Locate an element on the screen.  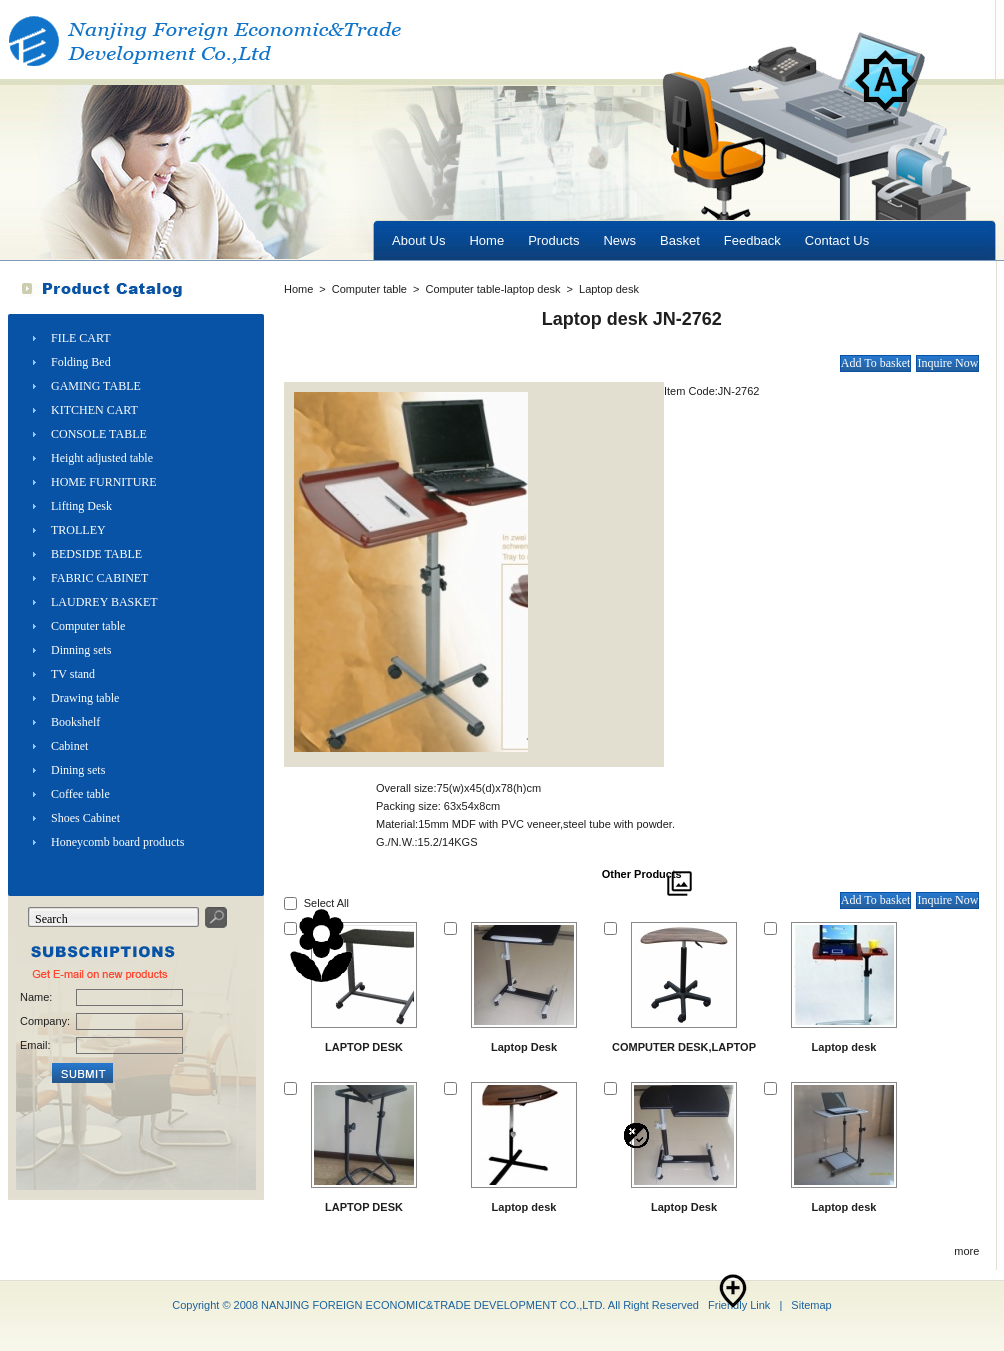
find nearby florists or flower shops is located at coordinates (321, 947).